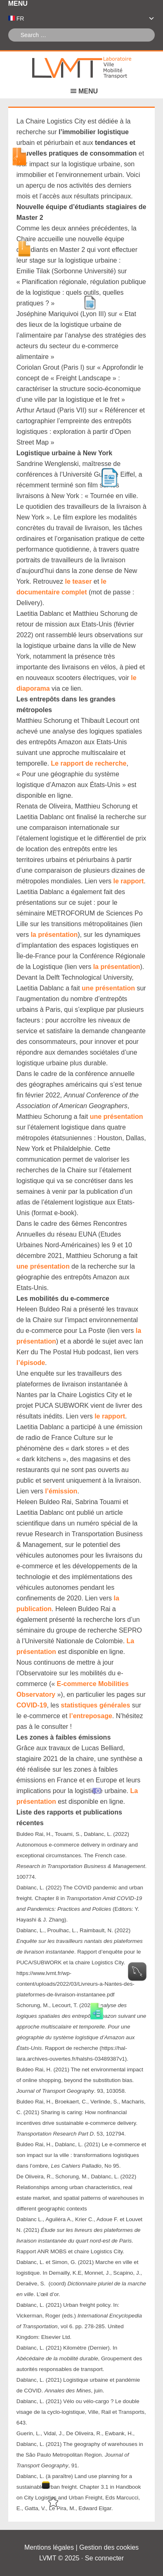  Describe the element at coordinates (46, 2485) in the screenshot. I see `open the notes app` at that location.